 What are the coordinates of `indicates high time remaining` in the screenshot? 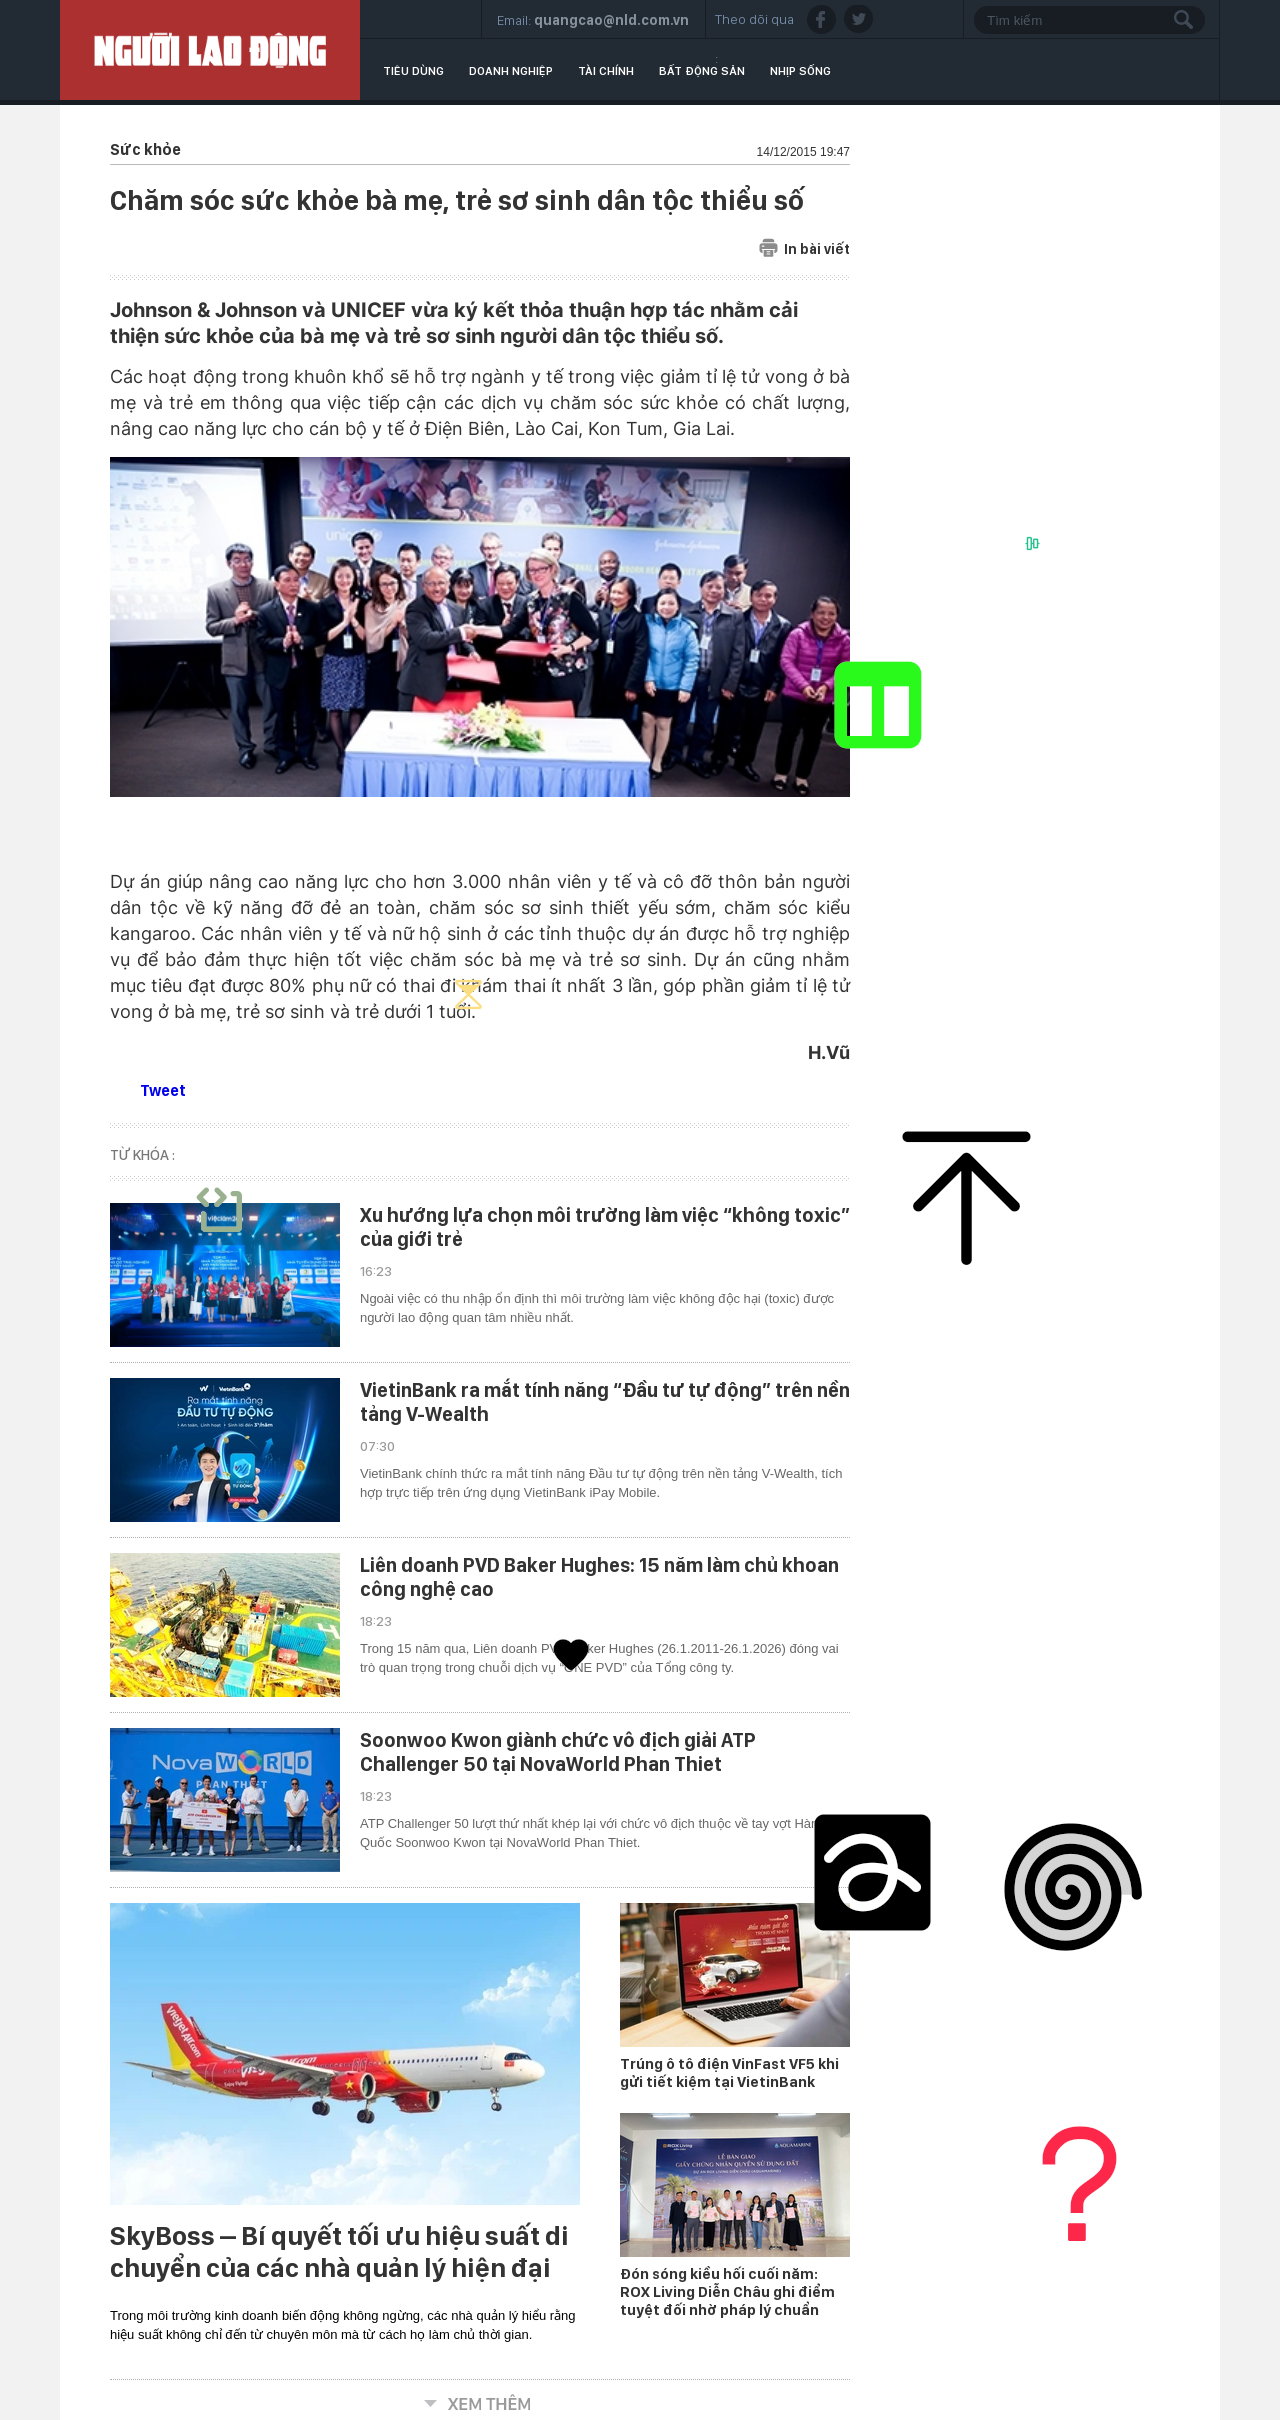 It's located at (468, 994).